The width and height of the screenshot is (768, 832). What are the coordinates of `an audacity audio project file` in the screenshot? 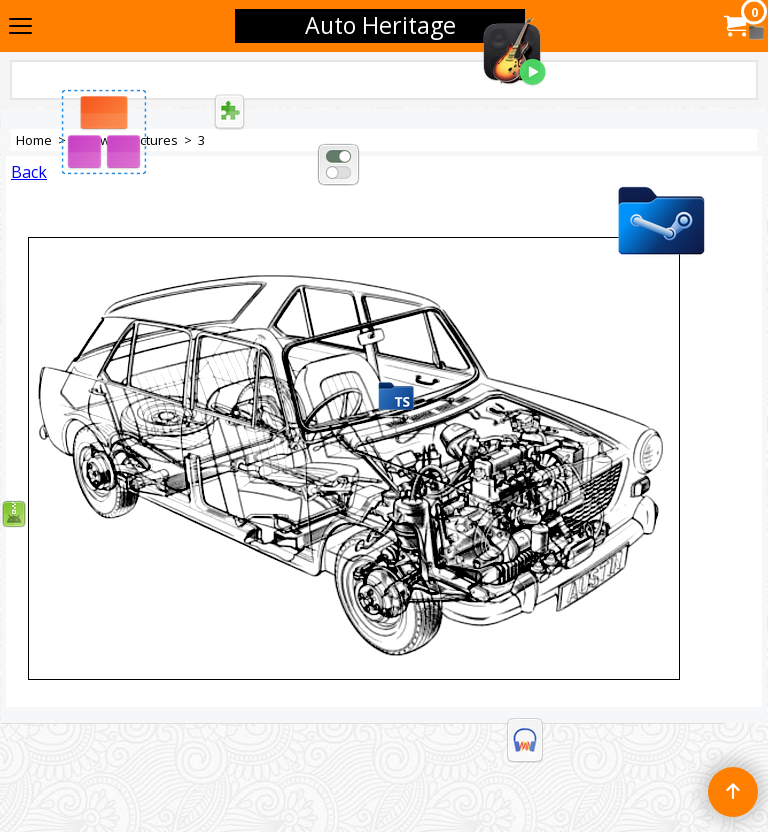 It's located at (525, 740).